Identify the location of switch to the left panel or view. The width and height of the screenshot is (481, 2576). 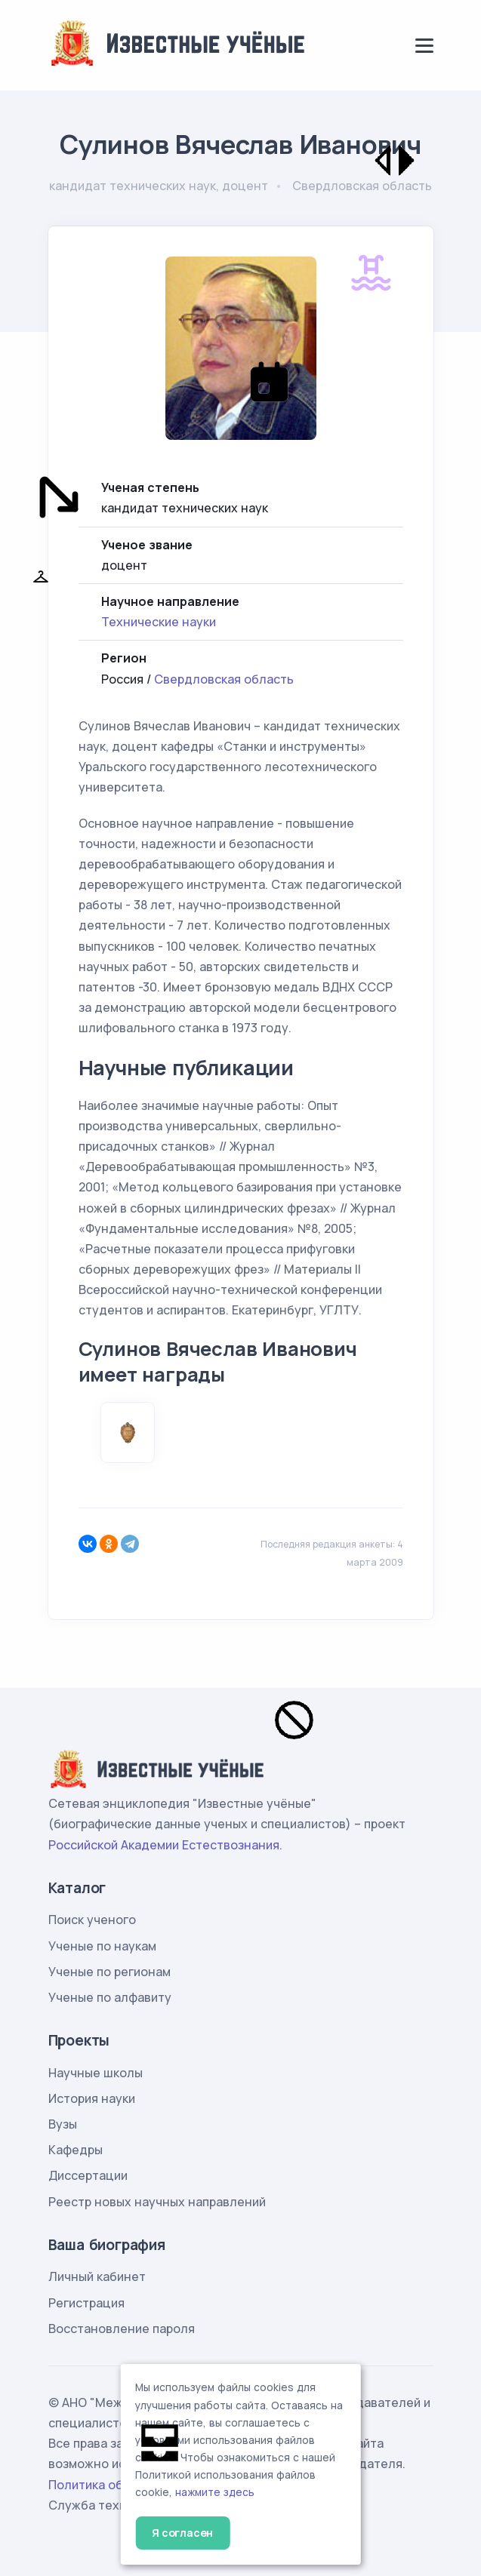
(394, 160).